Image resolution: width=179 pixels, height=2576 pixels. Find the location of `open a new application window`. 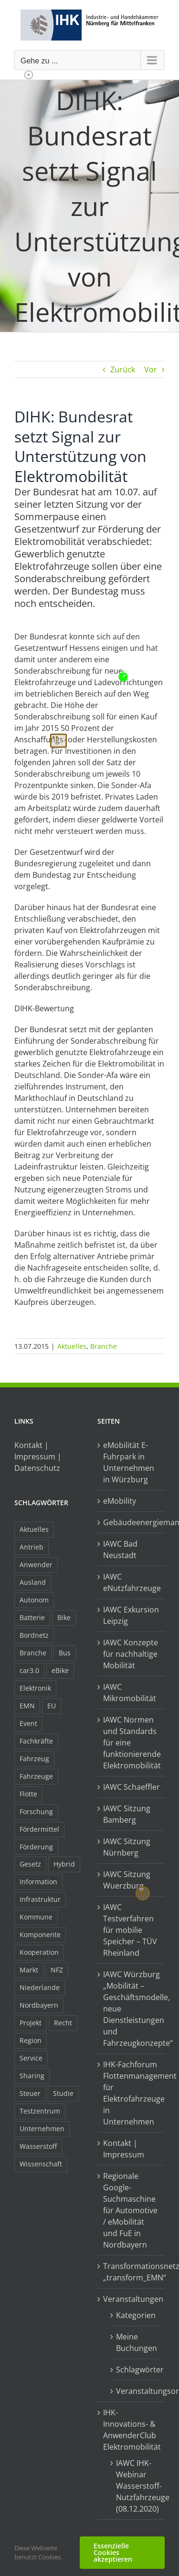

open a new application window is located at coordinates (58, 740).